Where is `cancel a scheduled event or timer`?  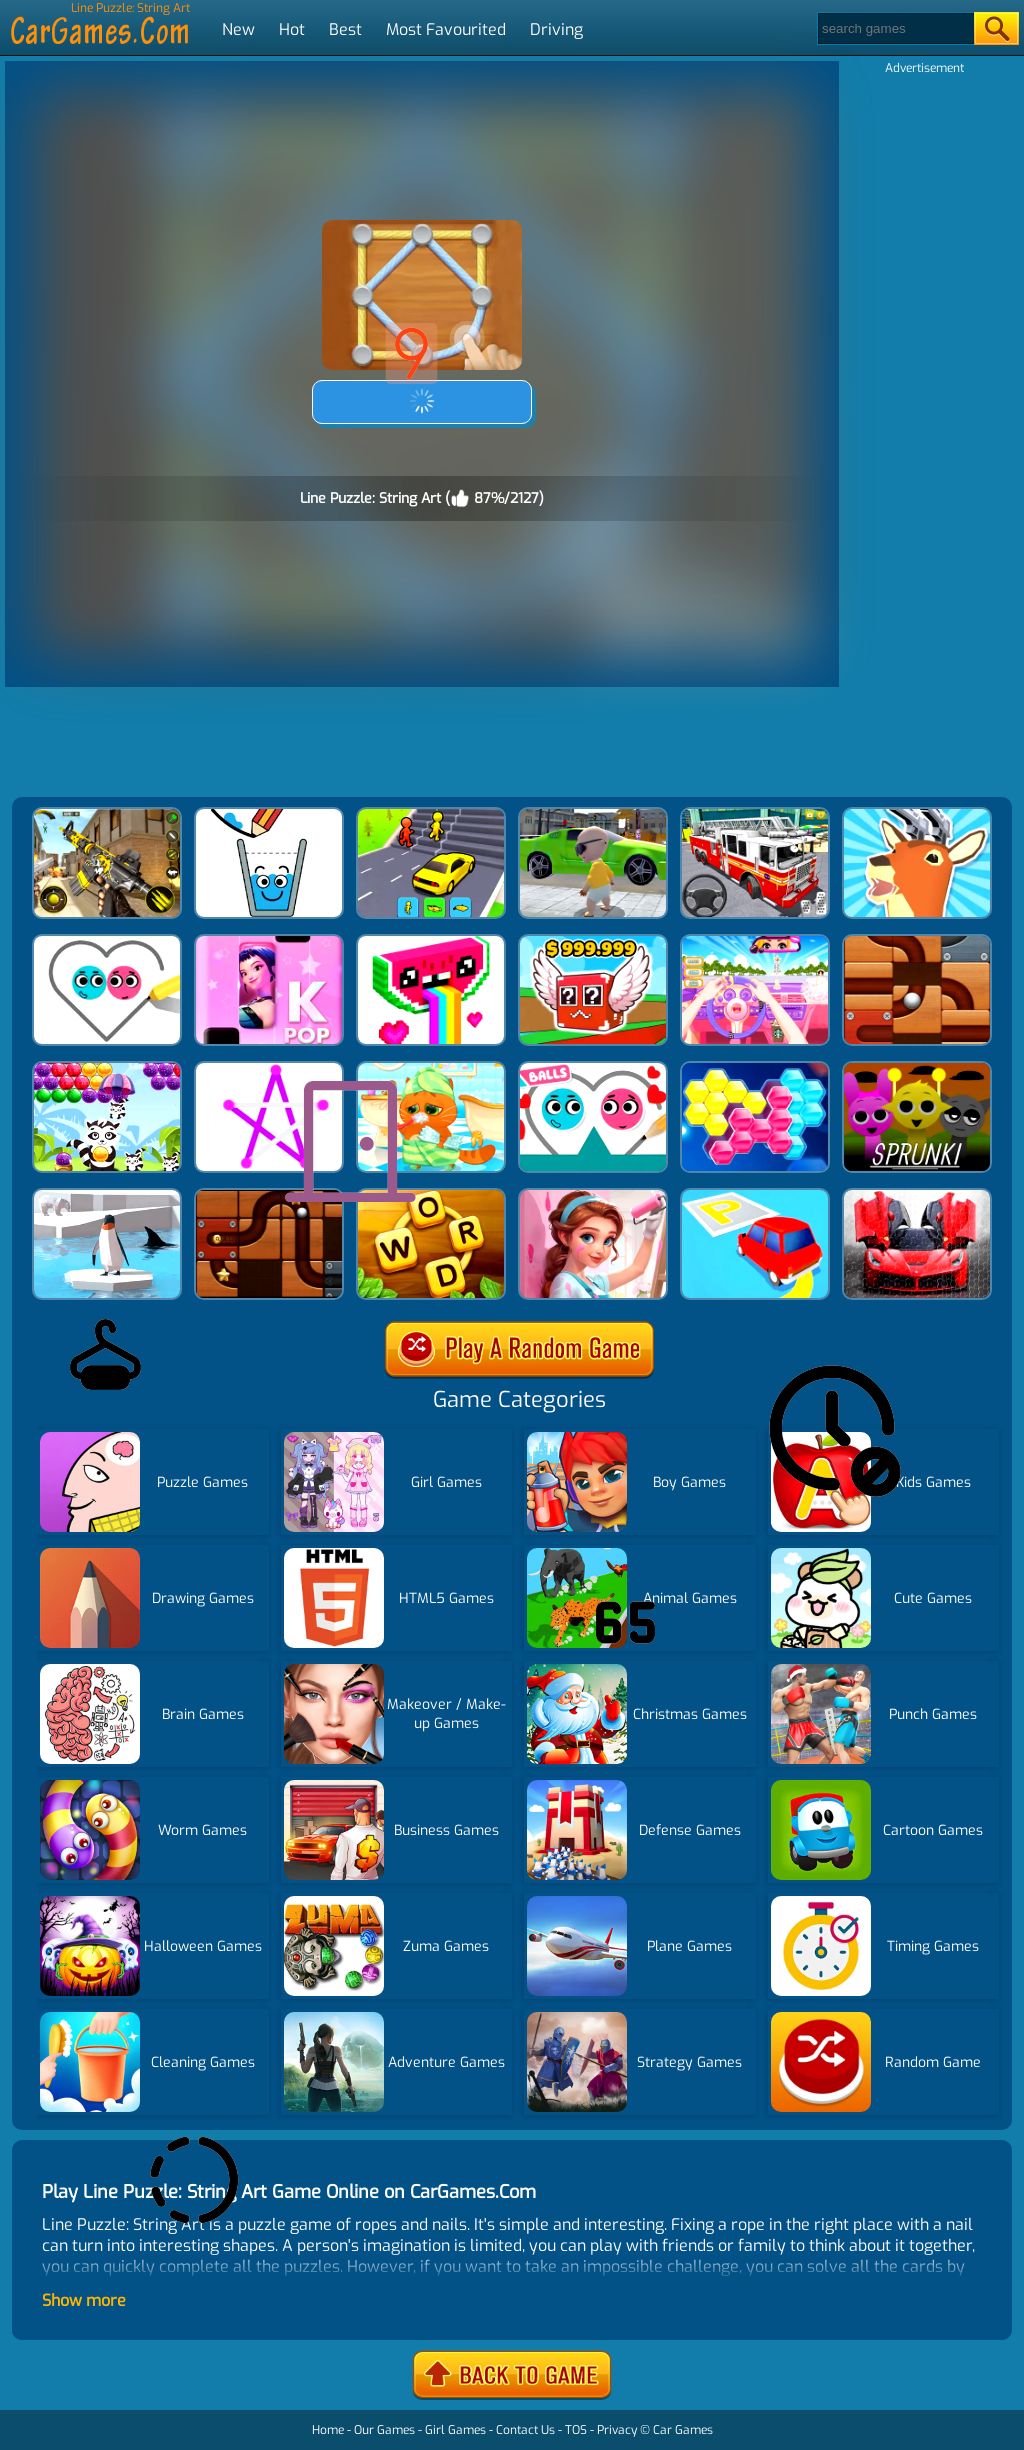 cancel a scheduled event or timer is located at coordinates (832, 1428).